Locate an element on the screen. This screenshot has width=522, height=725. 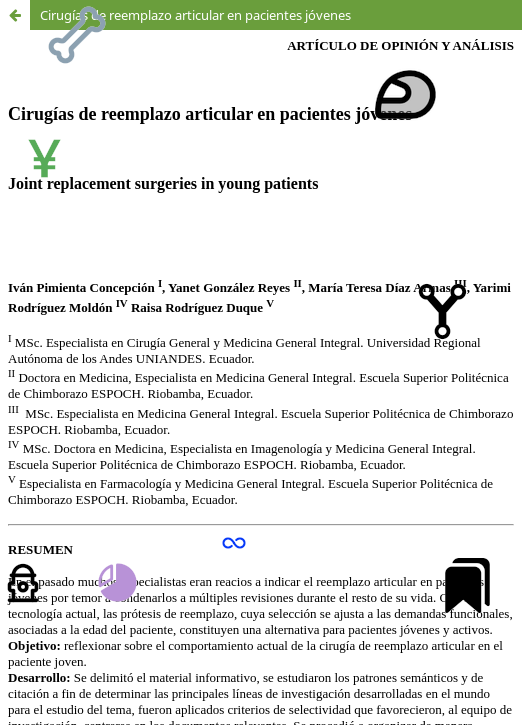
view your saved bookmarks is located at coordinates (467, 585).